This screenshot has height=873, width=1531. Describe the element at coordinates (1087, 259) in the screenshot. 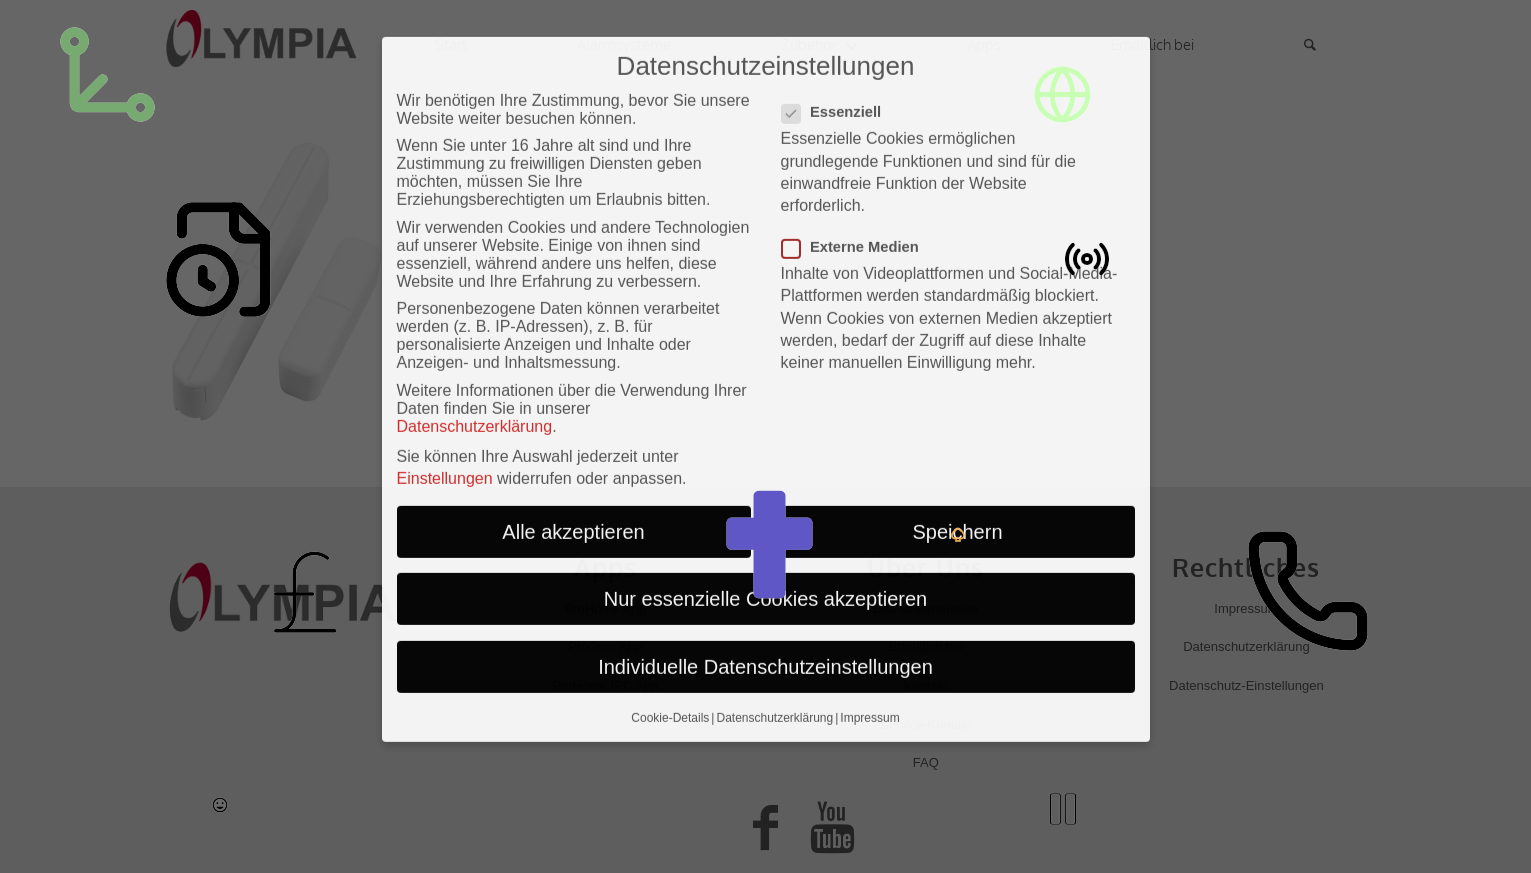

I see `access radio or audio streaming` at that location.